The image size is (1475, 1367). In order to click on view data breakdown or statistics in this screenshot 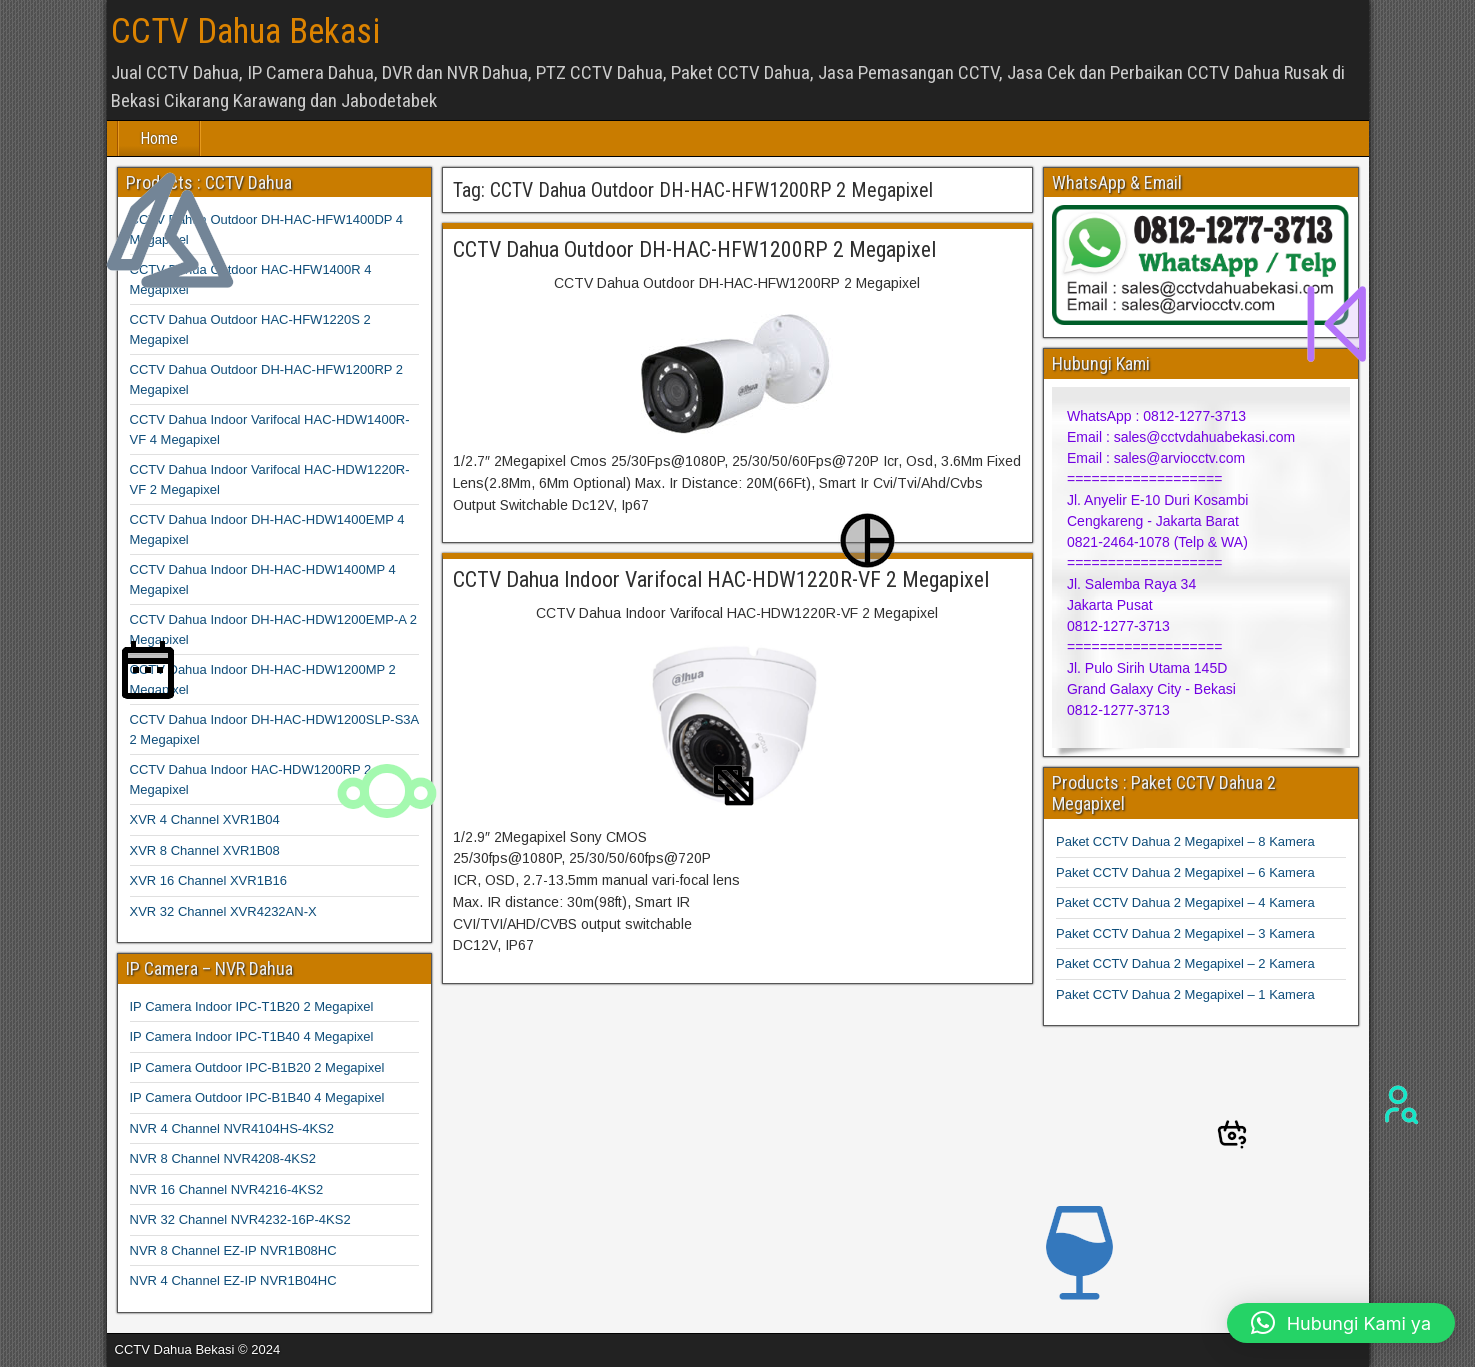, I will do `click(867, 540)`.